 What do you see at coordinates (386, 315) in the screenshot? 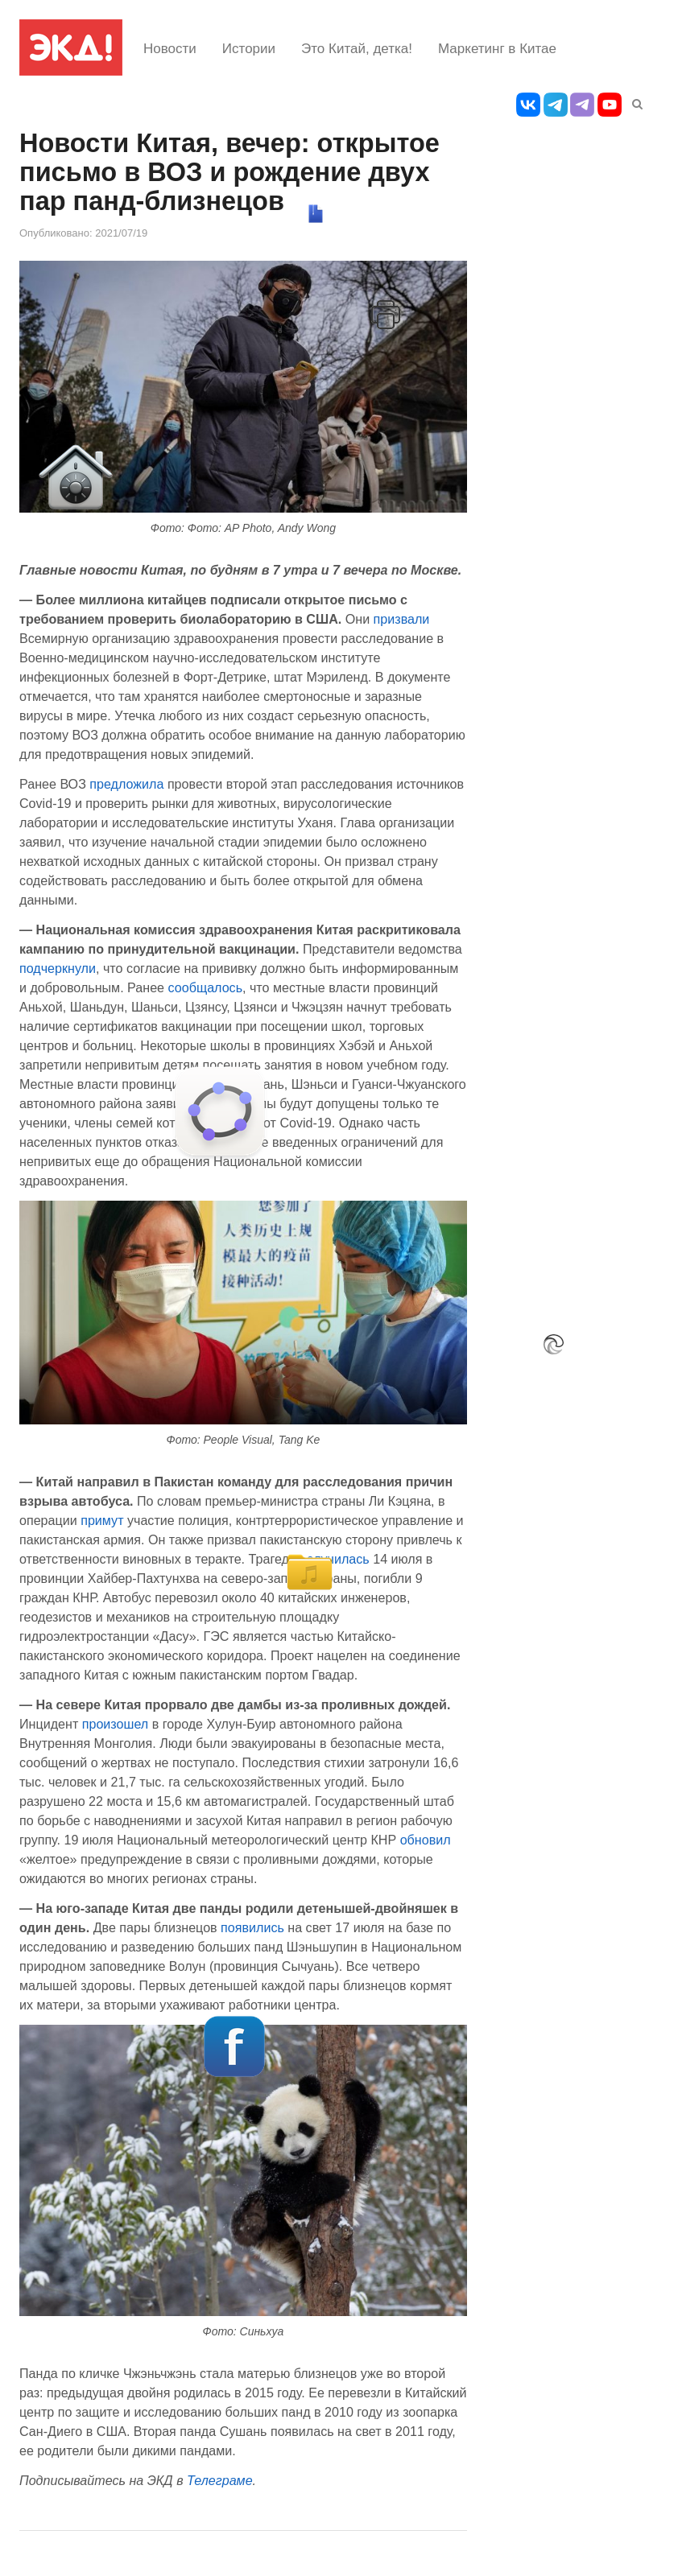
I see `access printer settings` at bounding box center [386, 315].